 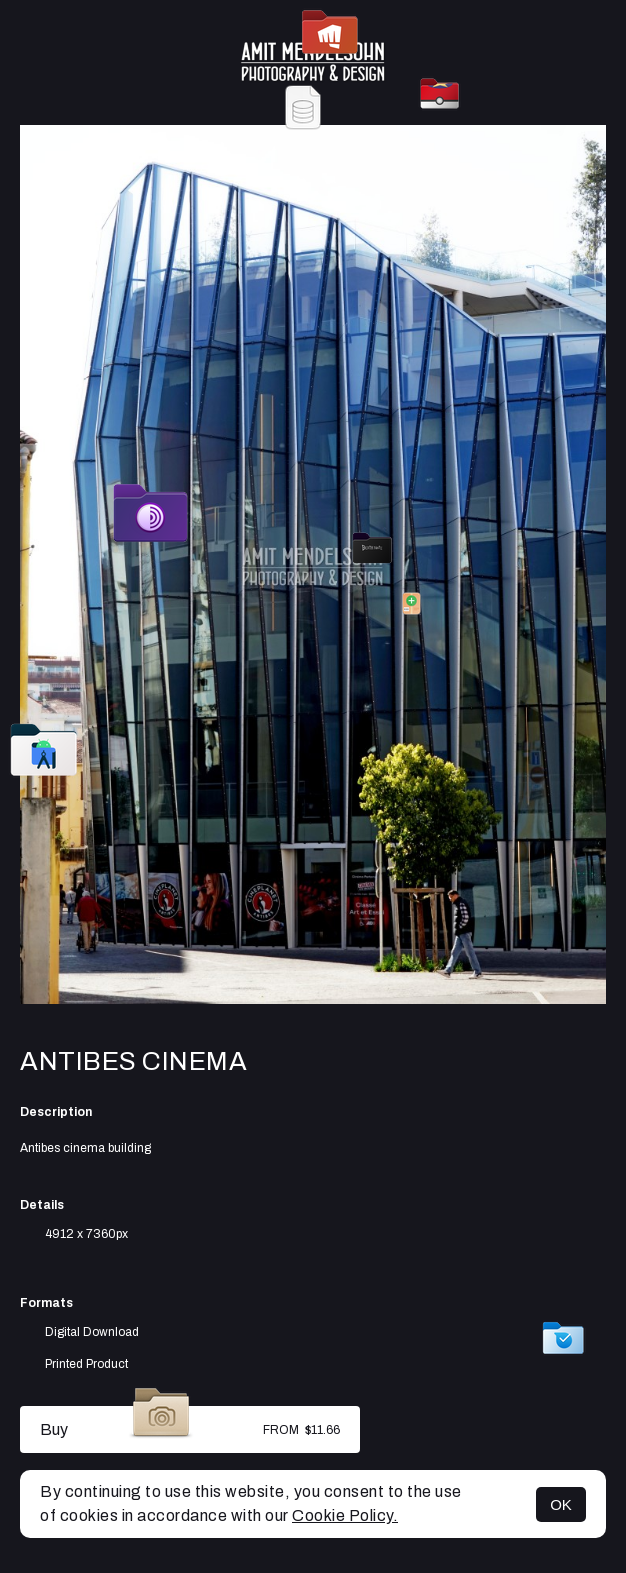 What do you see at coordinates (303, 107) in the screenshot?
I see `open a SQL database file` at bounding box center [303, 107].